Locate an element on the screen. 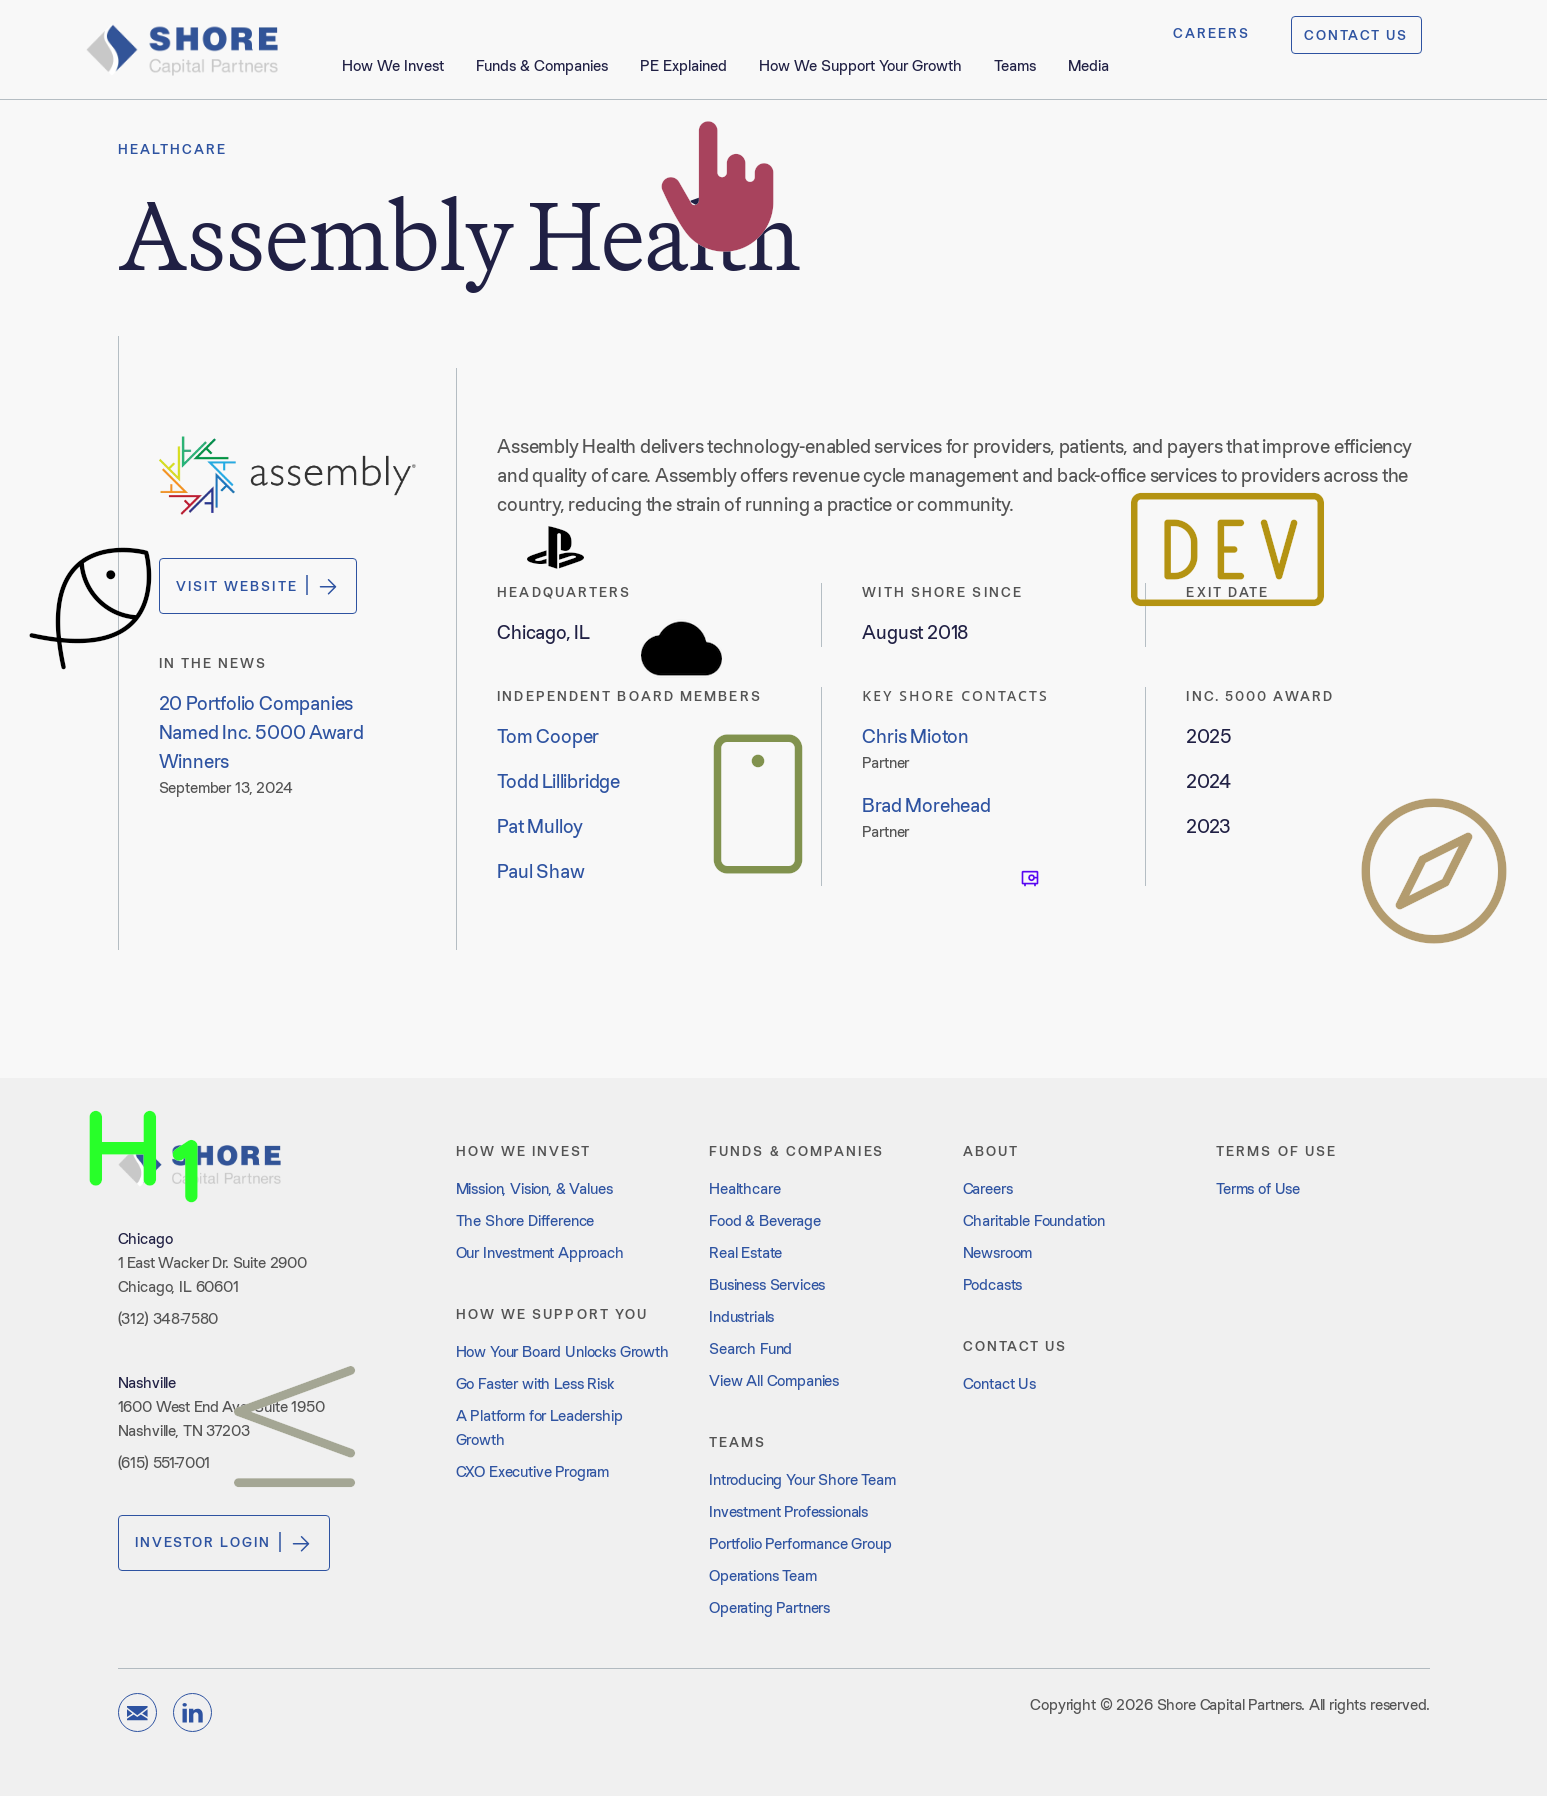 This screenshot has height=1796, width=1547. indicates cloudy weather conditions is located at coordinates (681, 648).